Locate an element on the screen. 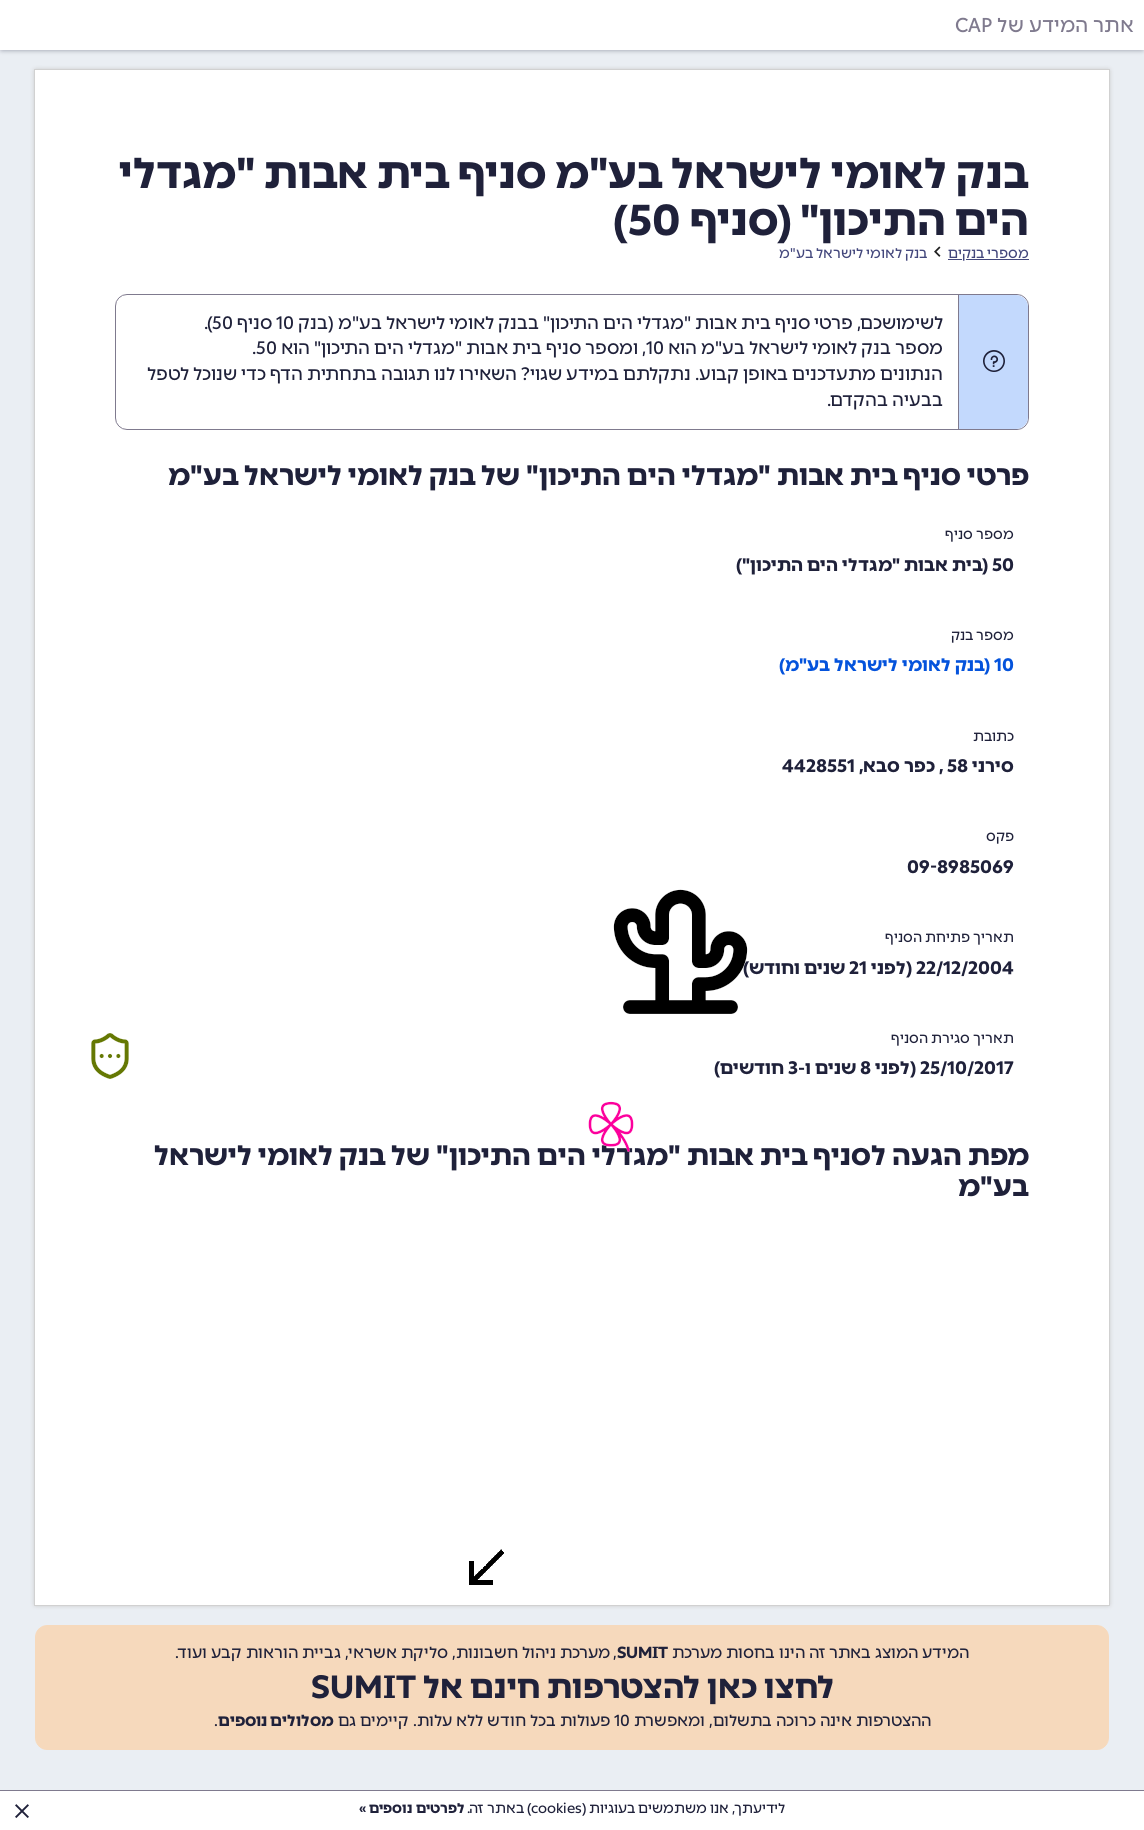  security settings in progress is located at coordinates (110, 1056).